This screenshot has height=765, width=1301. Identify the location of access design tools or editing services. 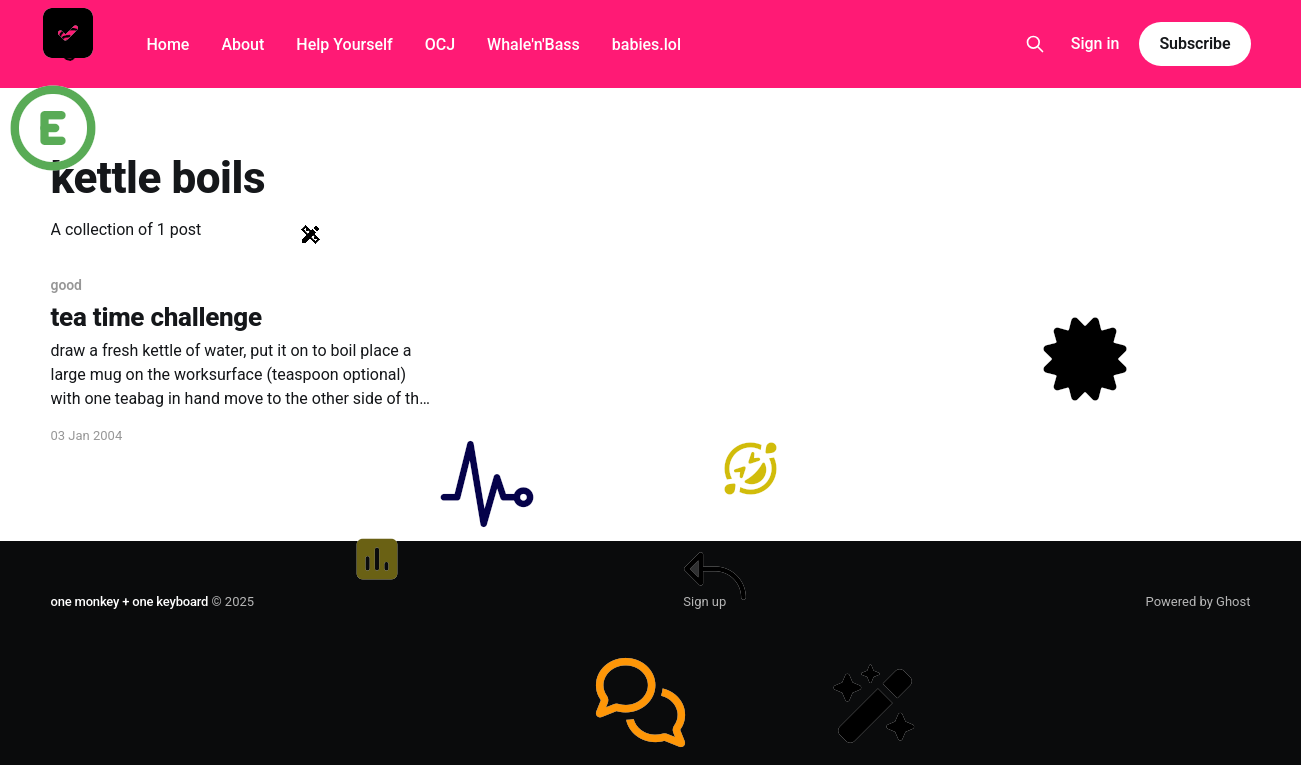
(310, 234).